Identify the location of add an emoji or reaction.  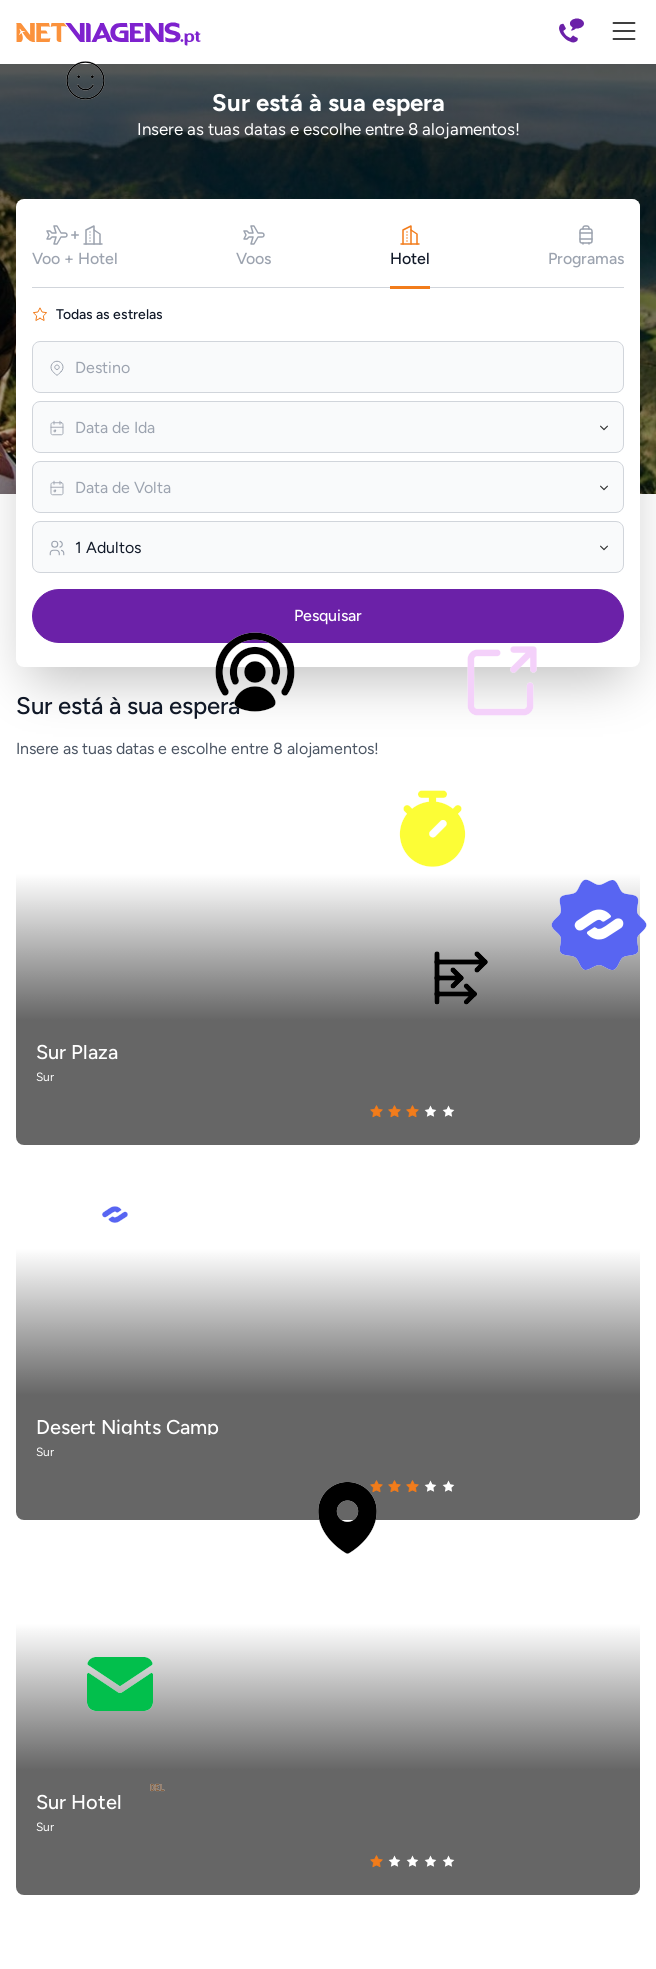
(85, 80).